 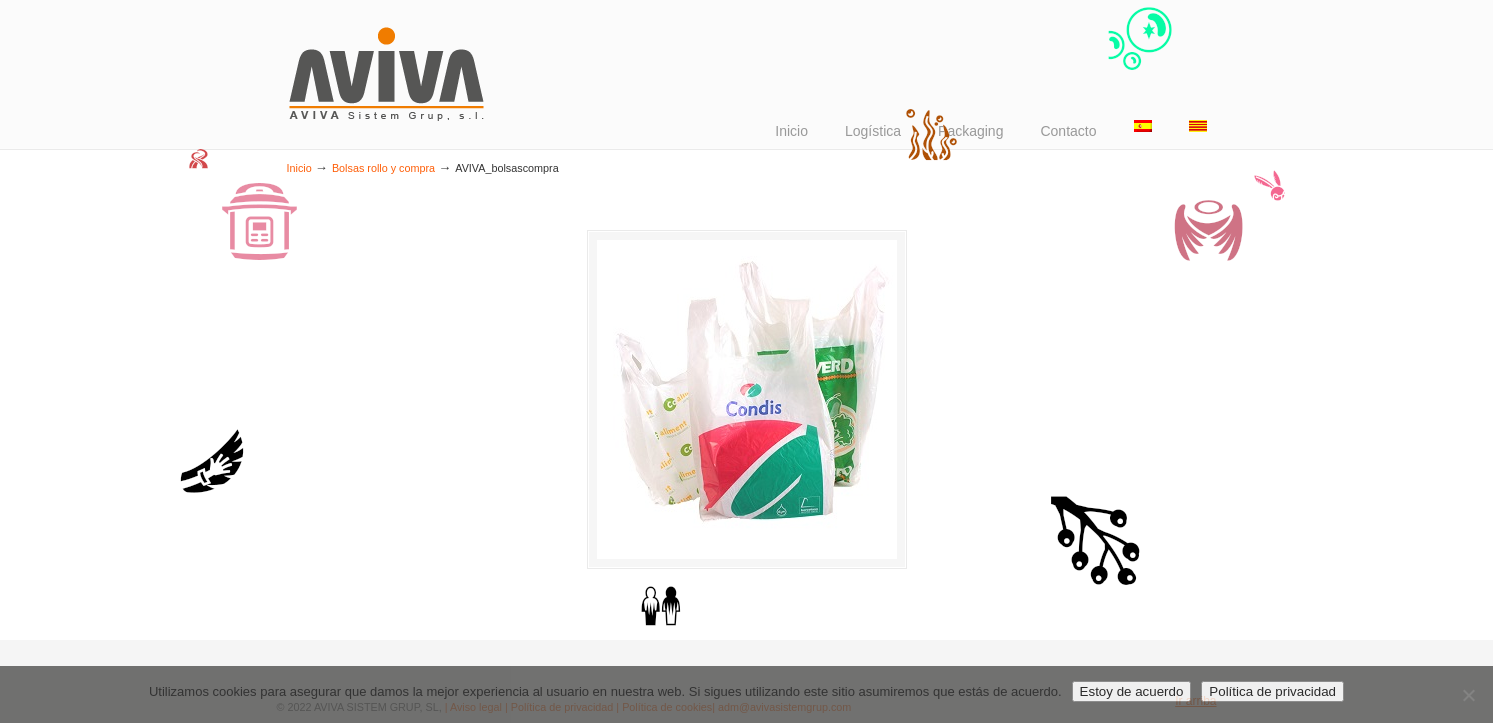 What do you see at coordinates (212, 461) in the screenshot?
I see `mythical or fantasy character ability` at bounding box center [212, 461].